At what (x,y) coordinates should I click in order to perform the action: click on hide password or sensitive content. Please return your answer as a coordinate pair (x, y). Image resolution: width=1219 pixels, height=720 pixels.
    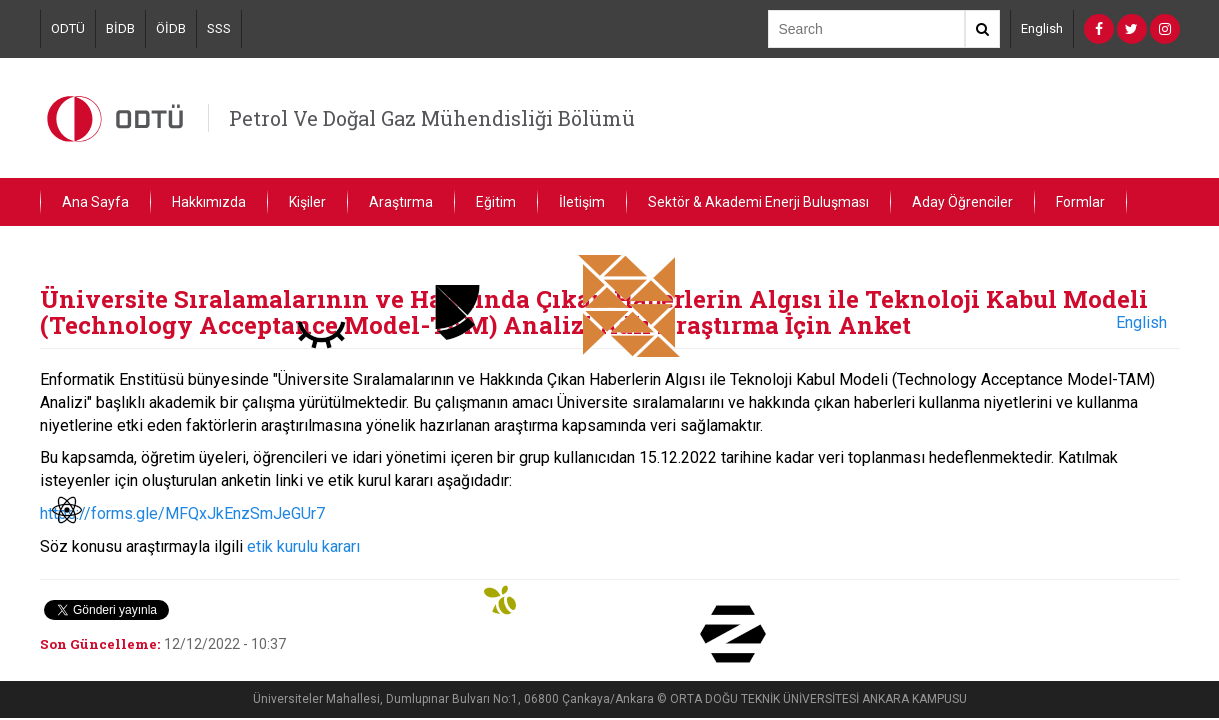
    Looking at the image, I should click on (321, 333).